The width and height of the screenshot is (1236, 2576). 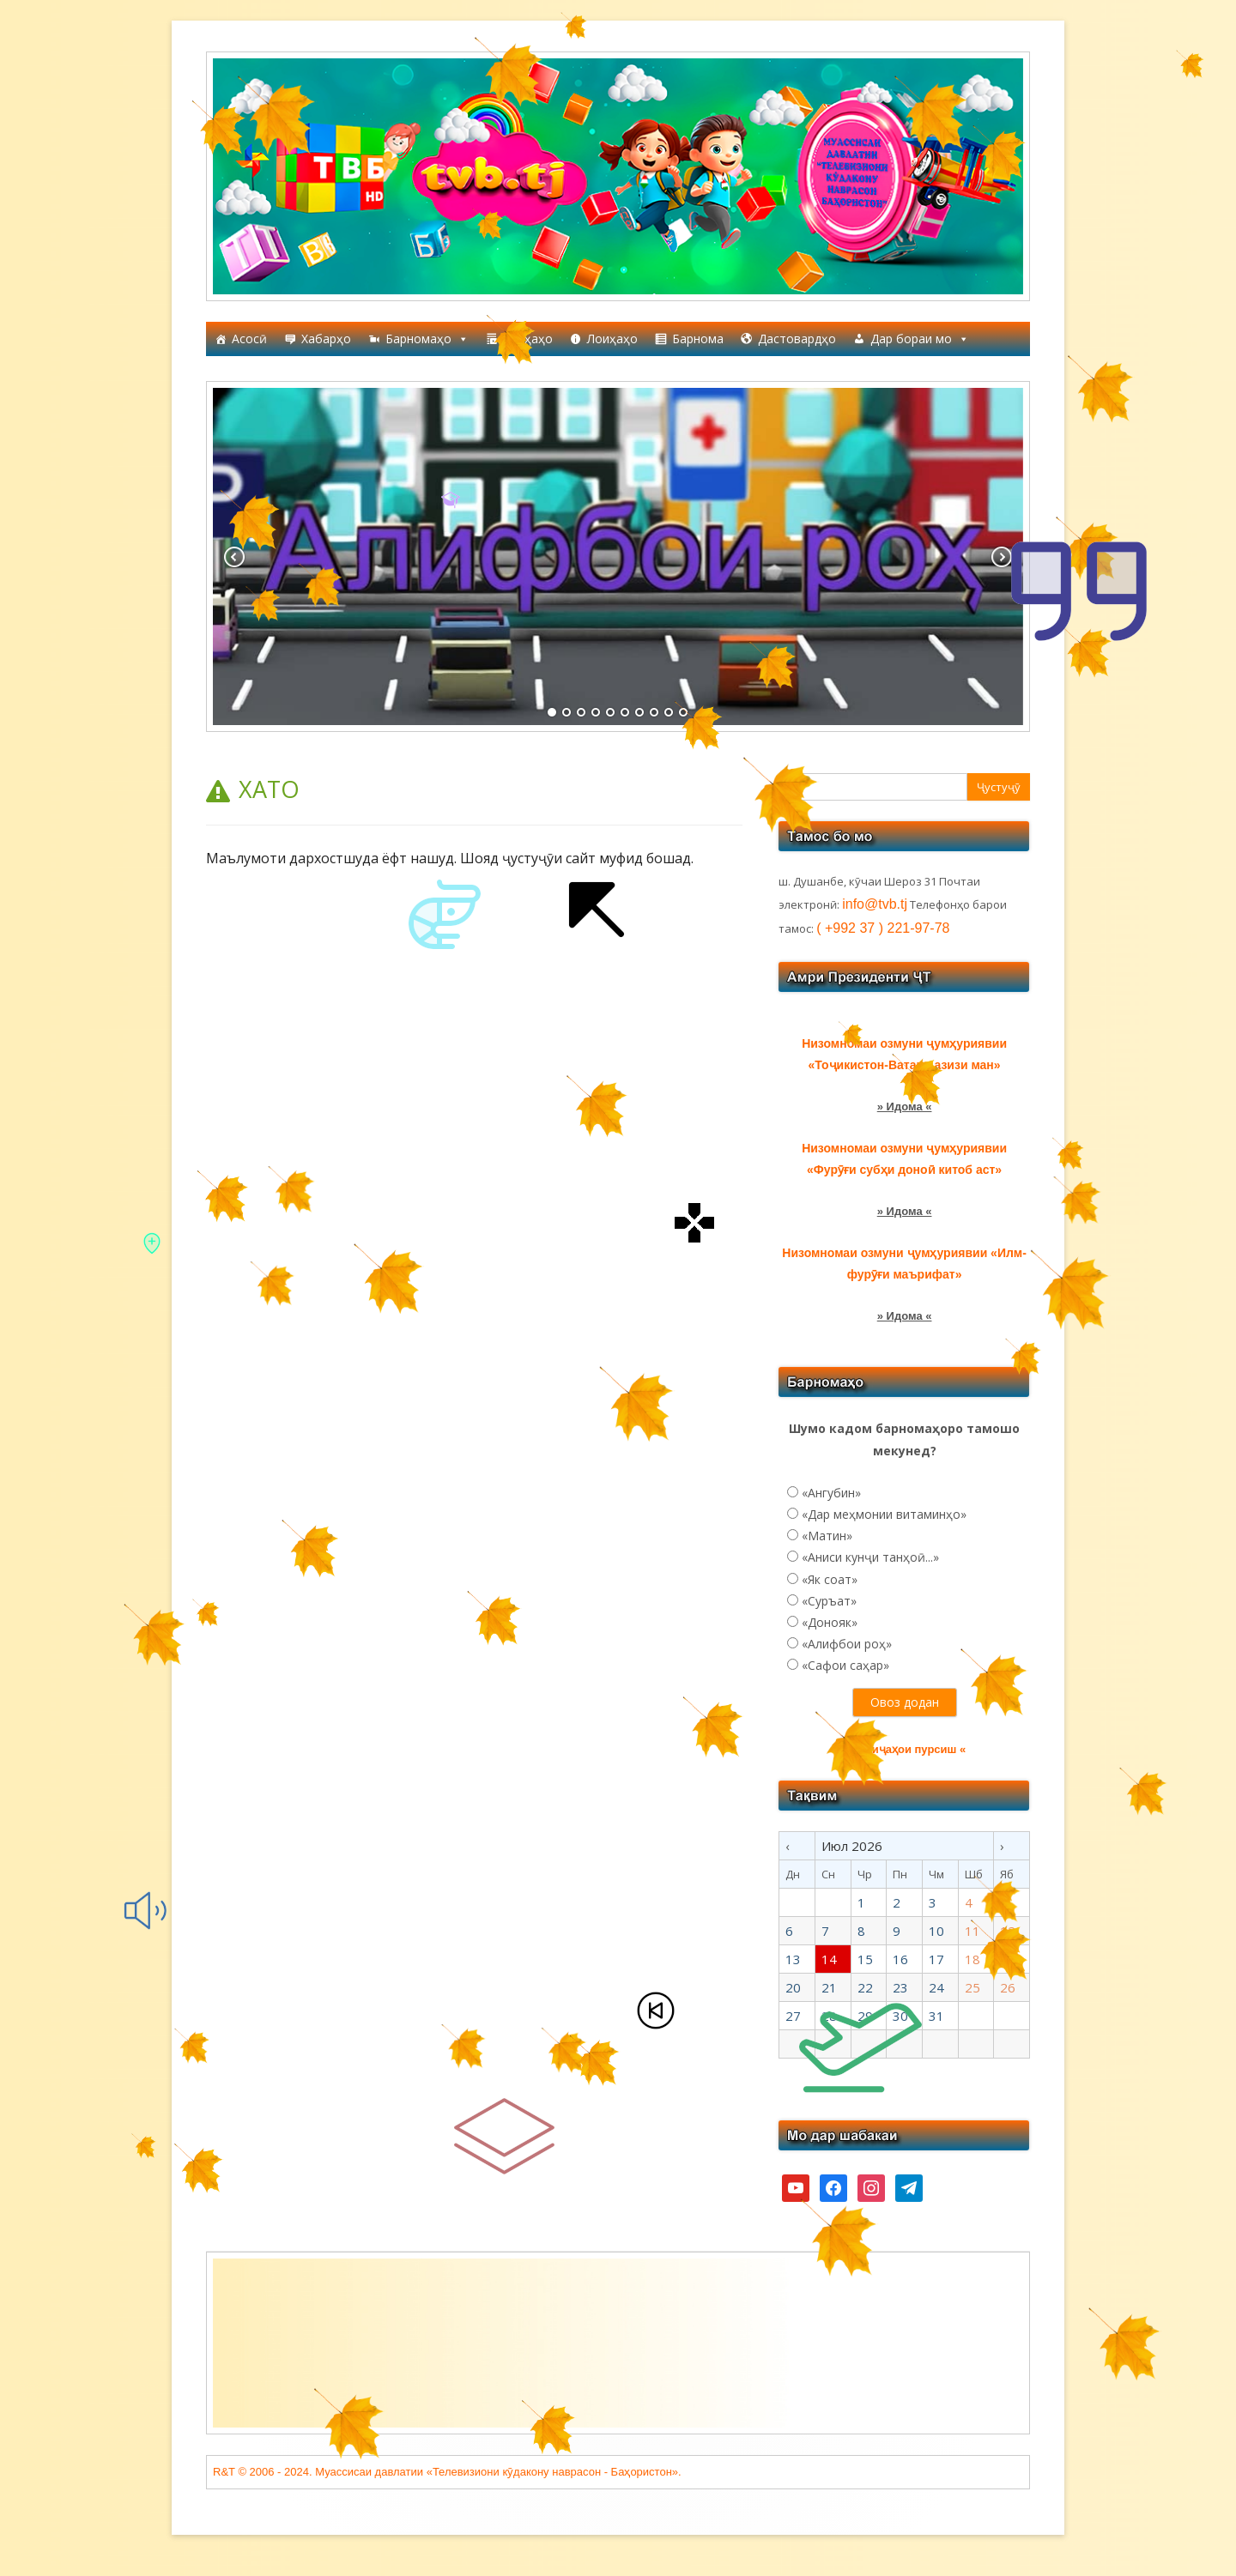 I want to click on flight departure status, so click(x=860, y=2043).